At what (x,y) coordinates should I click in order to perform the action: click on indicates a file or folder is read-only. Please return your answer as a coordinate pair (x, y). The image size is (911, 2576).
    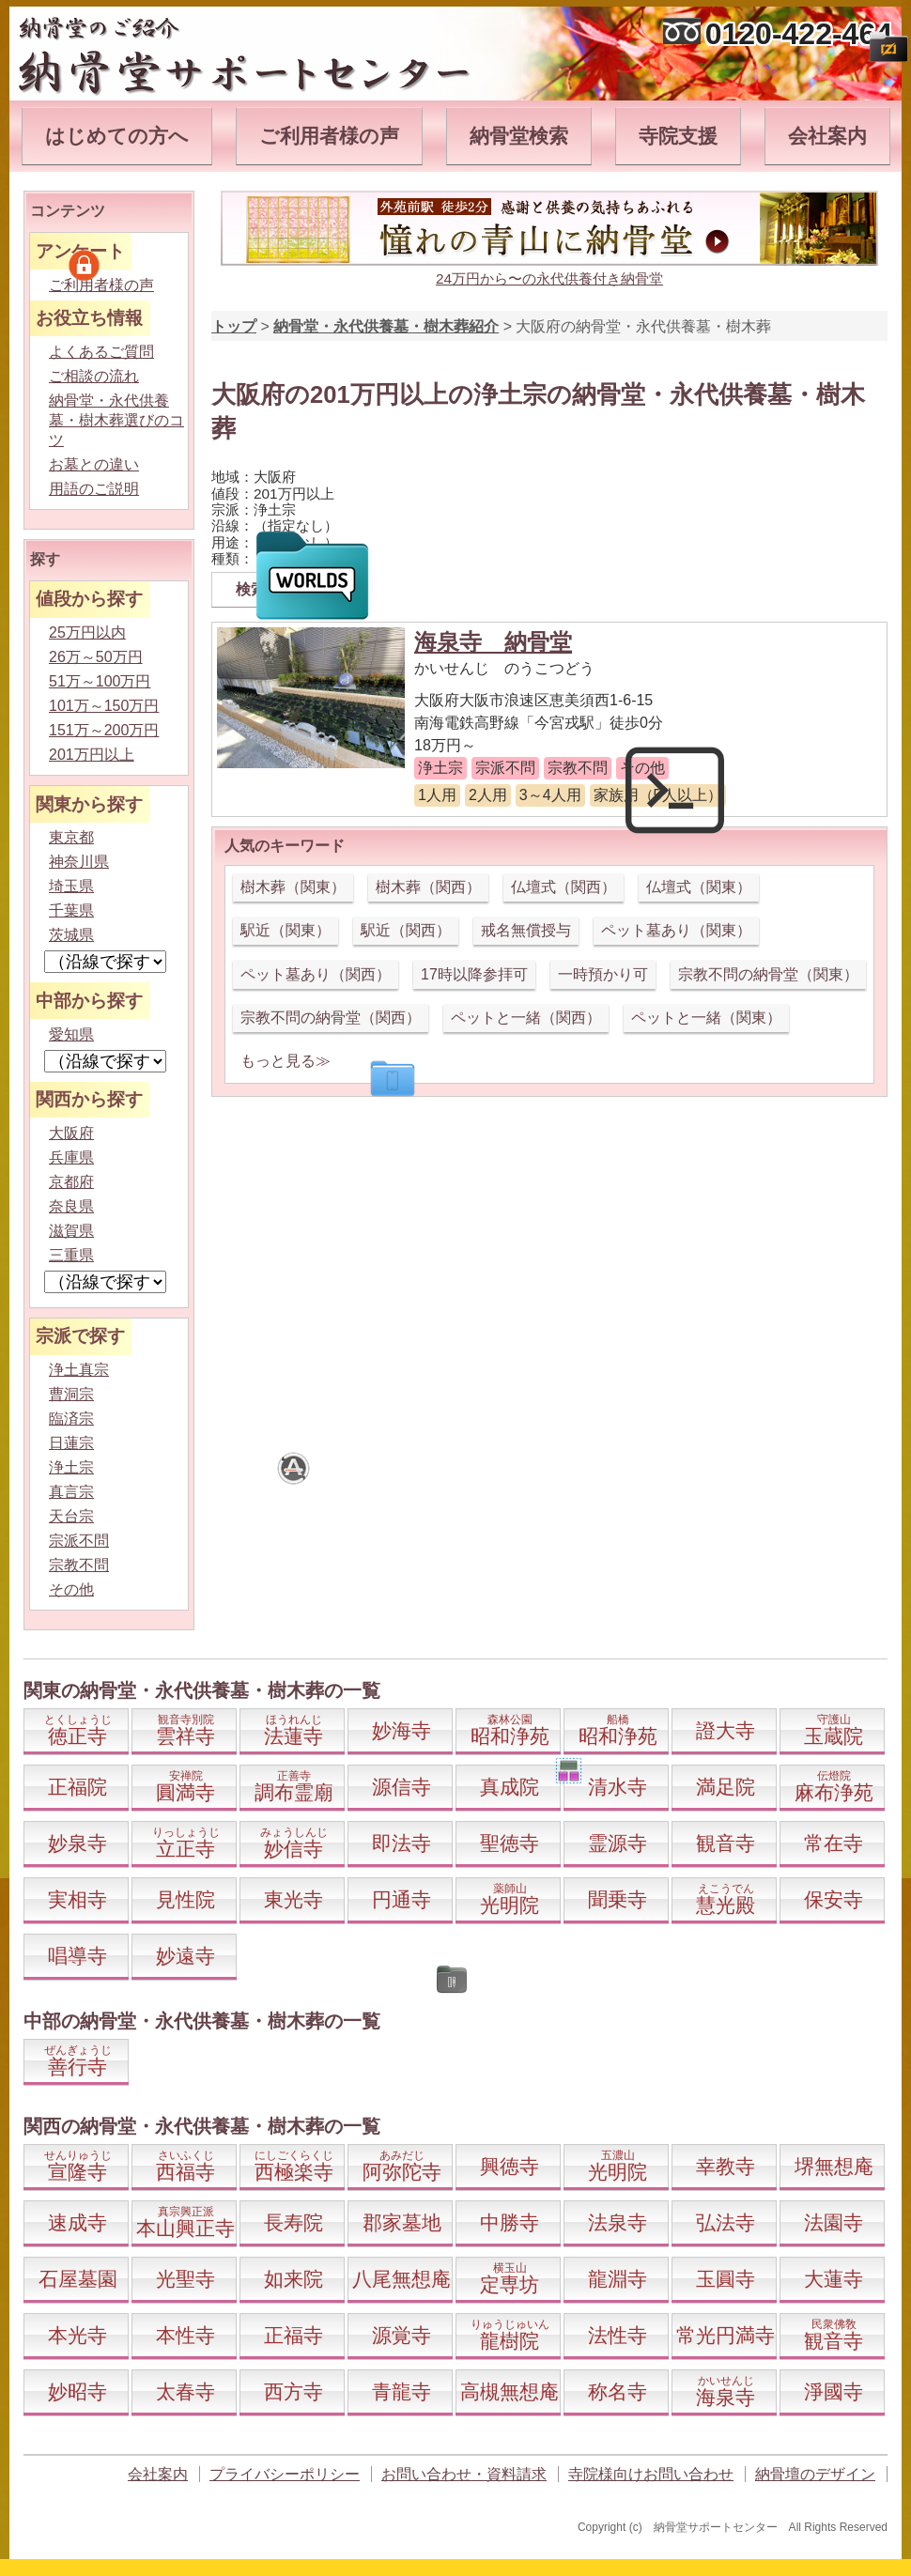
    Looking at the image, I should click on (84, 265).